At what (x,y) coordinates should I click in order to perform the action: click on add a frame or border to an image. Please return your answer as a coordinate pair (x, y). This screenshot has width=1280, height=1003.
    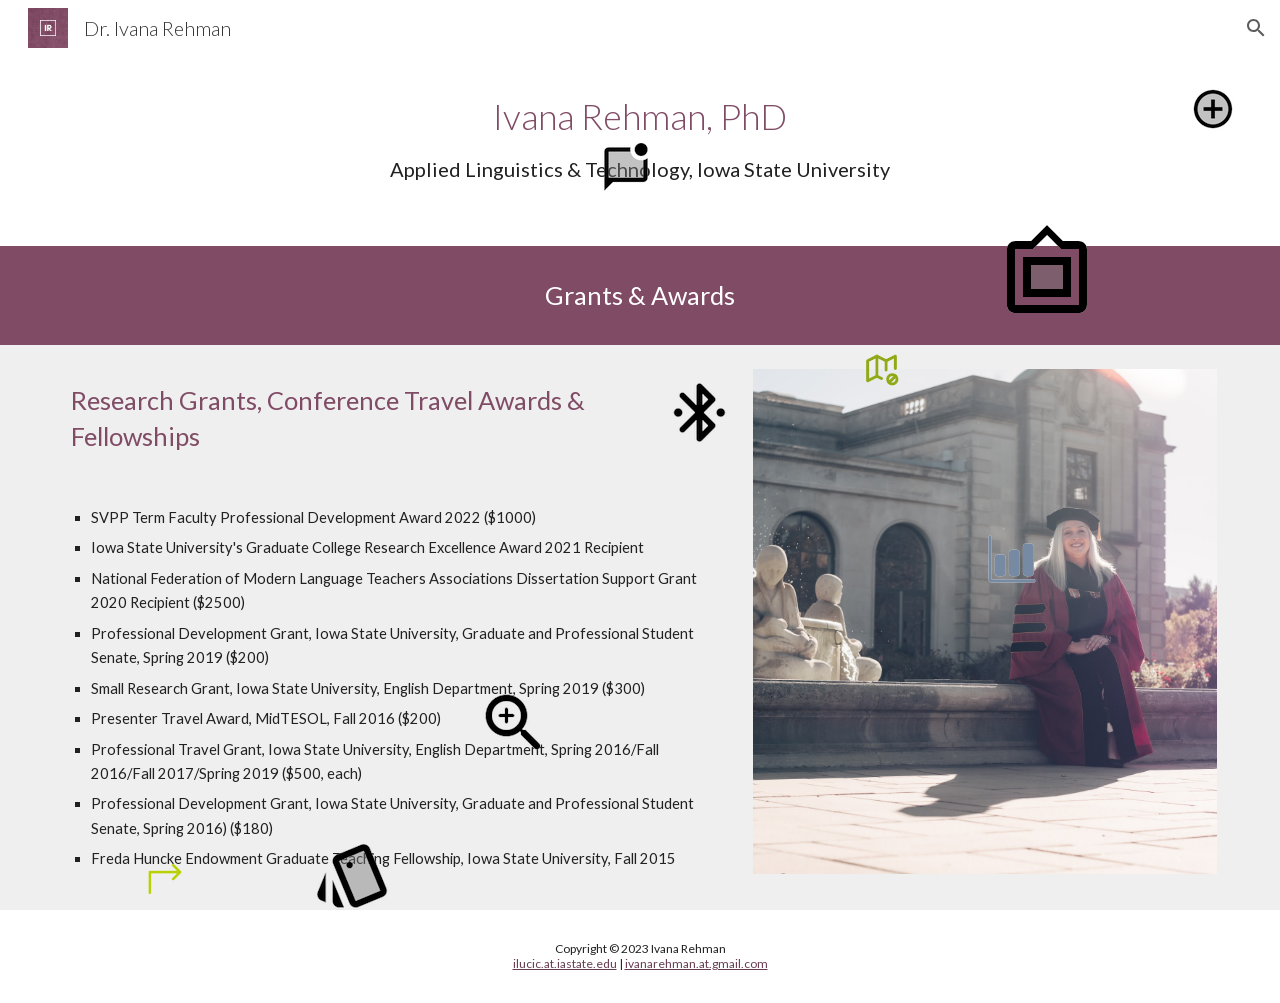
    Looking at the image, I should click on (1047, 273).